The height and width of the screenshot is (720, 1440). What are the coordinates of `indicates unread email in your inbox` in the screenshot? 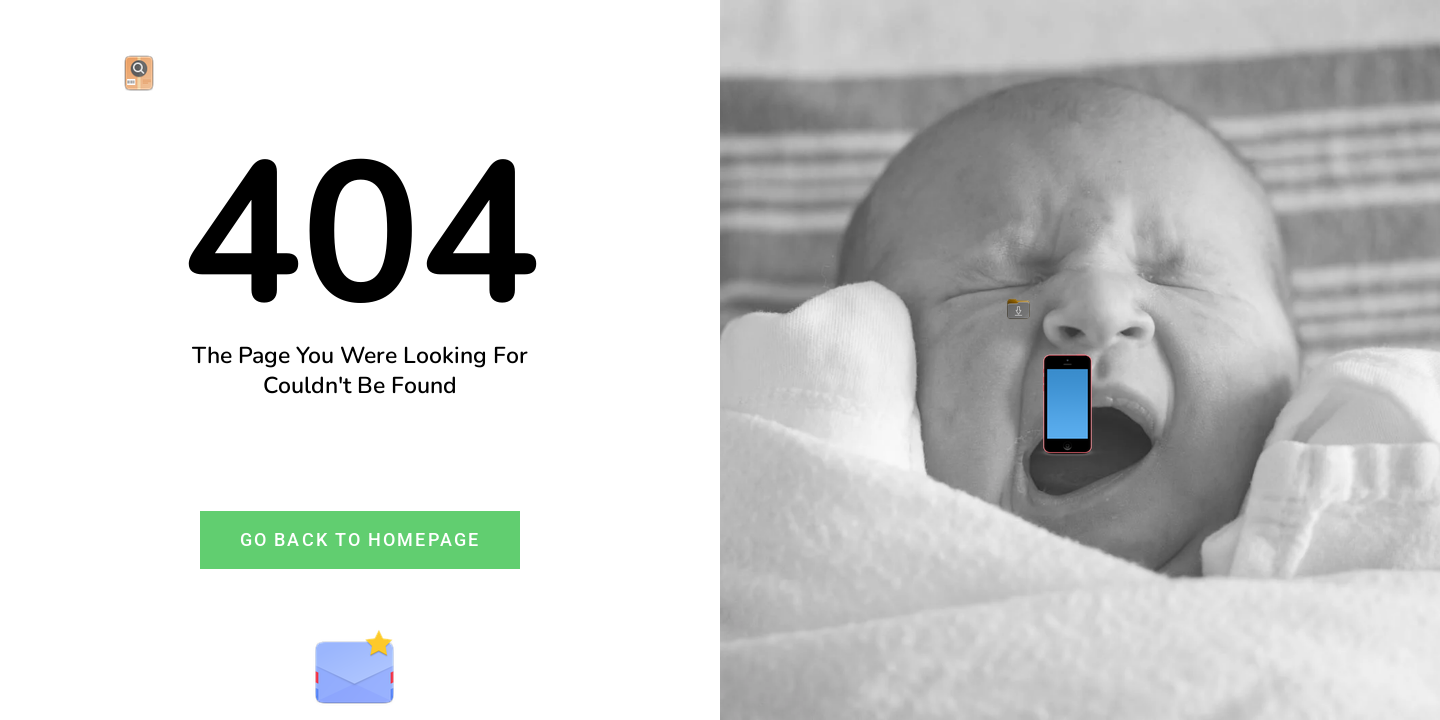 It's located at (354, 672).